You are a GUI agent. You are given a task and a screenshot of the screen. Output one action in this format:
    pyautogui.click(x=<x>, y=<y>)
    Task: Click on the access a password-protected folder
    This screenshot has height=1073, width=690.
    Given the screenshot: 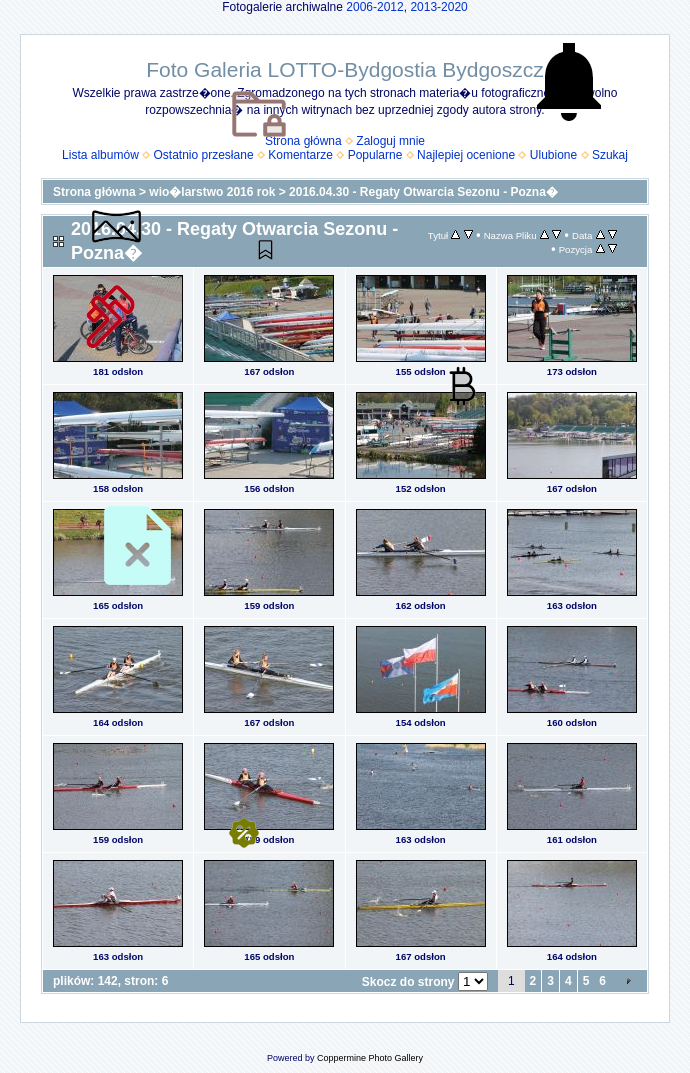 What is the action you would take?
    pyautogui.click(x=259, y=114)
    